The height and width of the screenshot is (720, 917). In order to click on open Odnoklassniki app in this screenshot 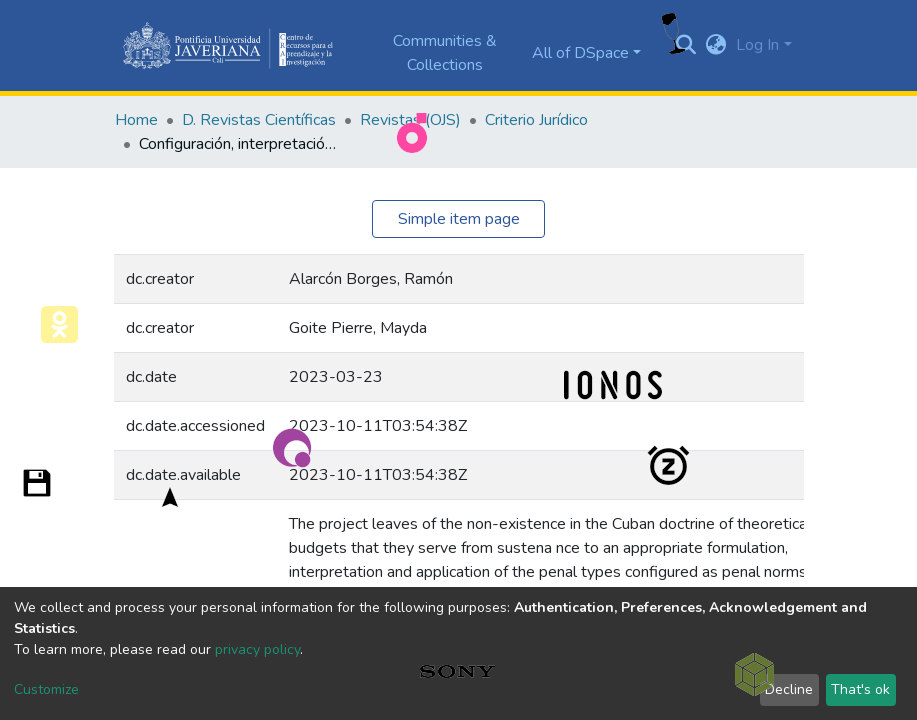, I will do `click(59, 324)`.